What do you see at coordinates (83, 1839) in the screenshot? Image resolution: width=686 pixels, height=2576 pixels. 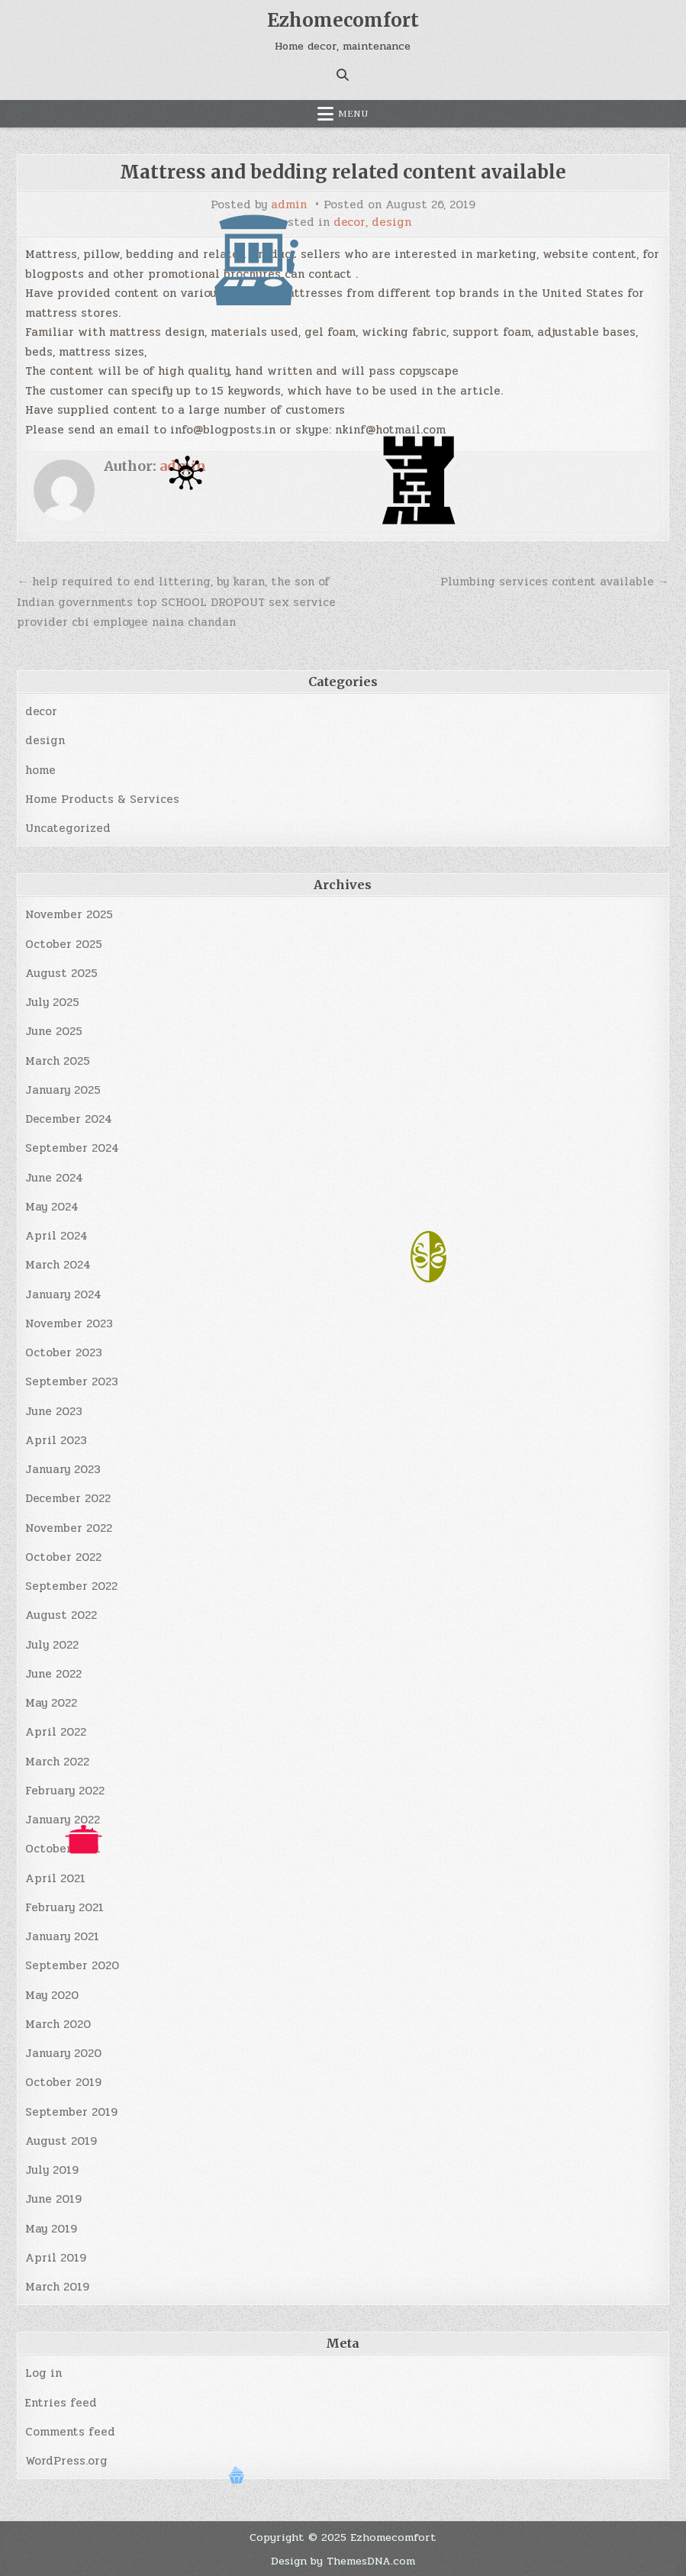 I see `access cooking or recipe features` at bounding box center [83, 1839].